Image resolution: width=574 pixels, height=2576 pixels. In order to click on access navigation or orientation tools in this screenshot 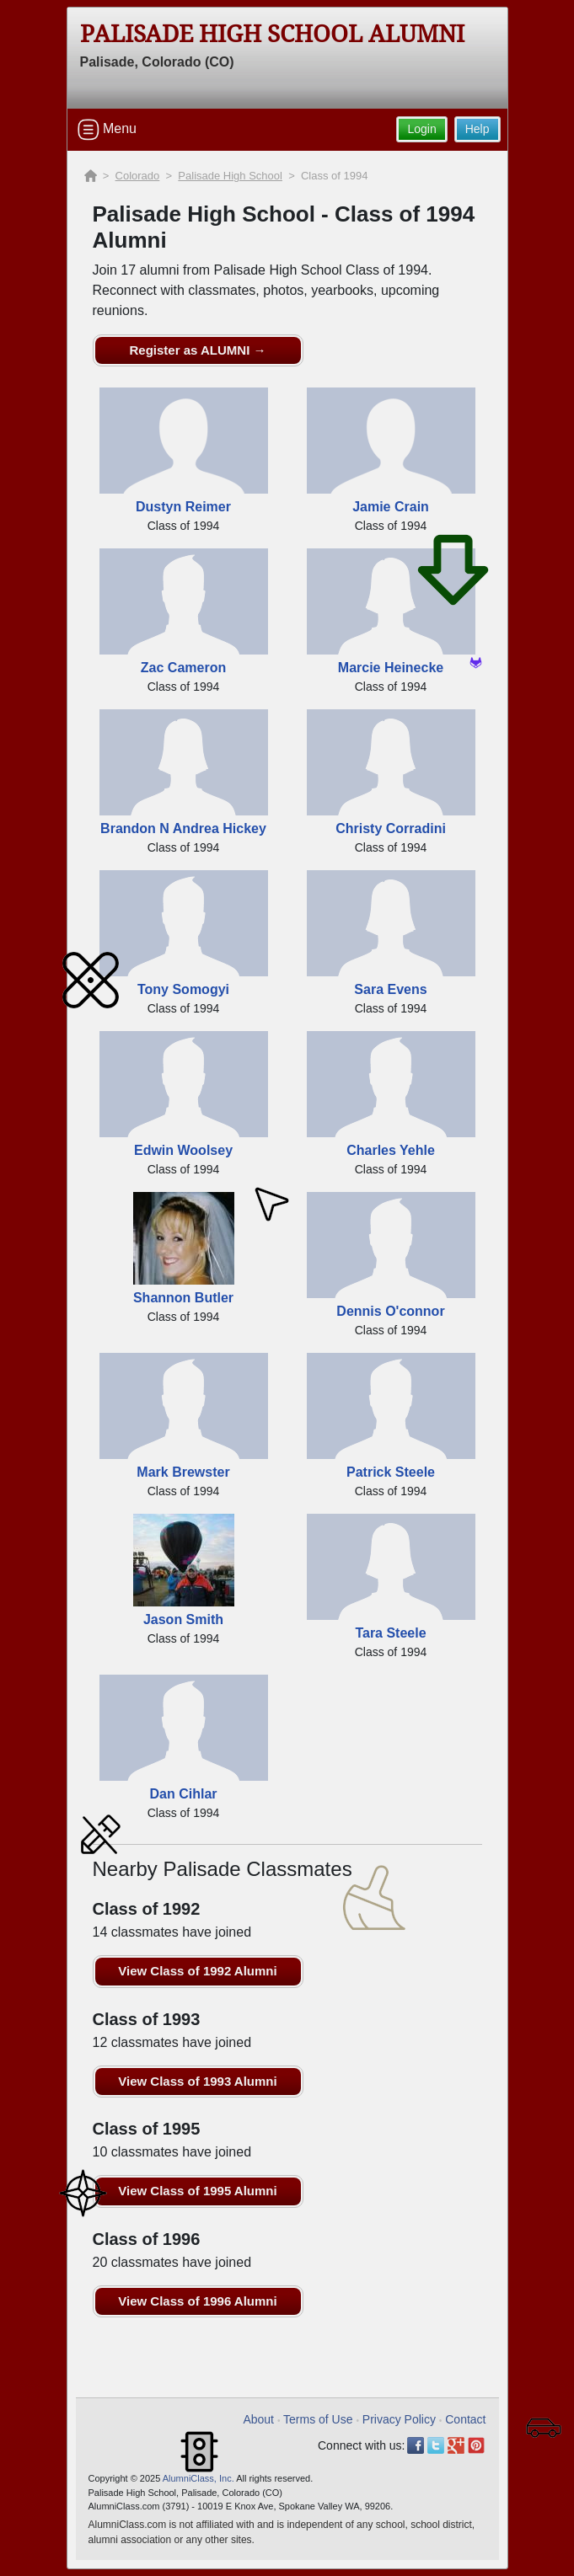, I will do `click(83, 2193)`.